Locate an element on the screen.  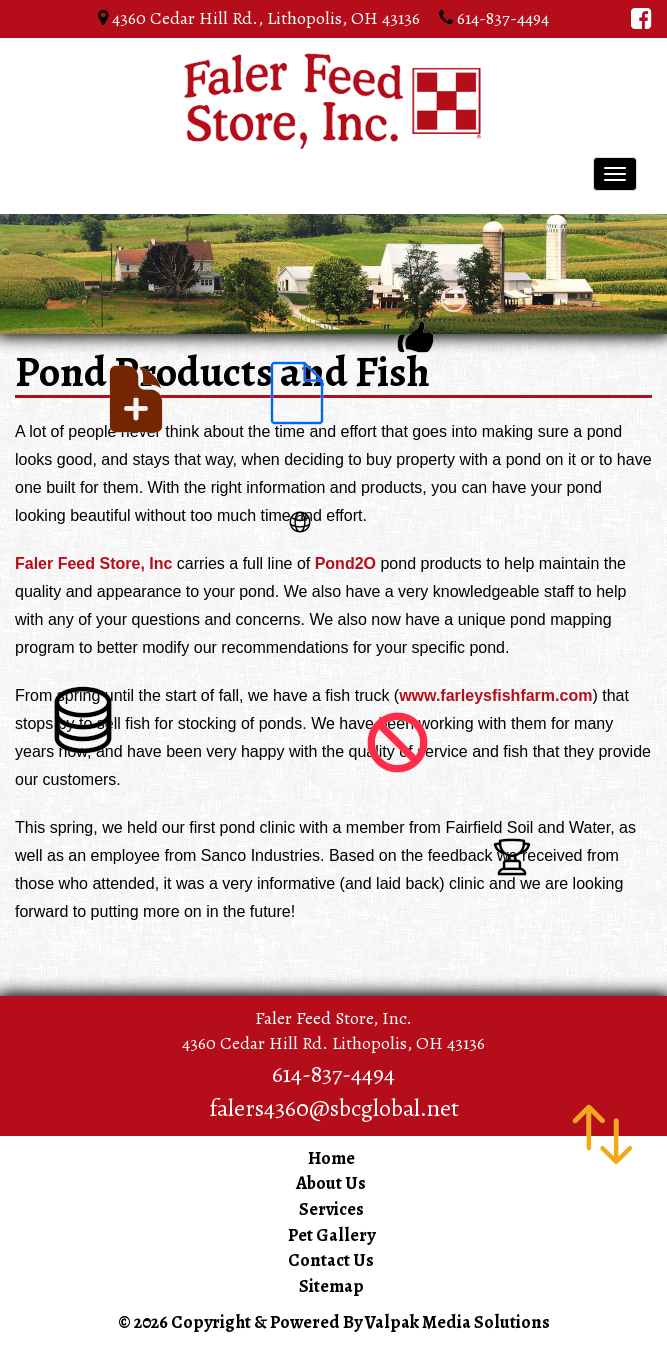
indicates a completed or successful action is located at coordinates (453, 299).